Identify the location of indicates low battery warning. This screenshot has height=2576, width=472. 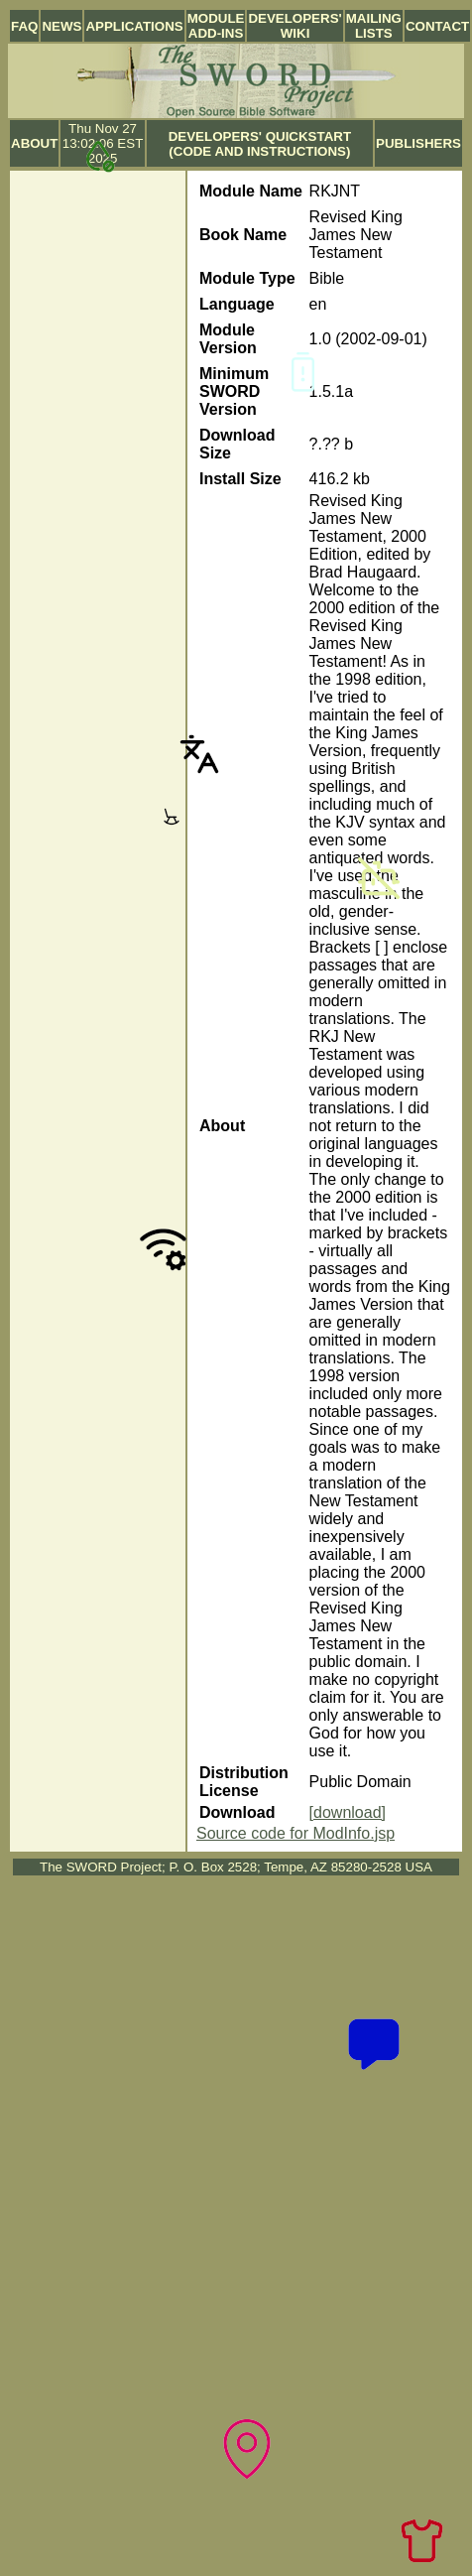
(302, 372).